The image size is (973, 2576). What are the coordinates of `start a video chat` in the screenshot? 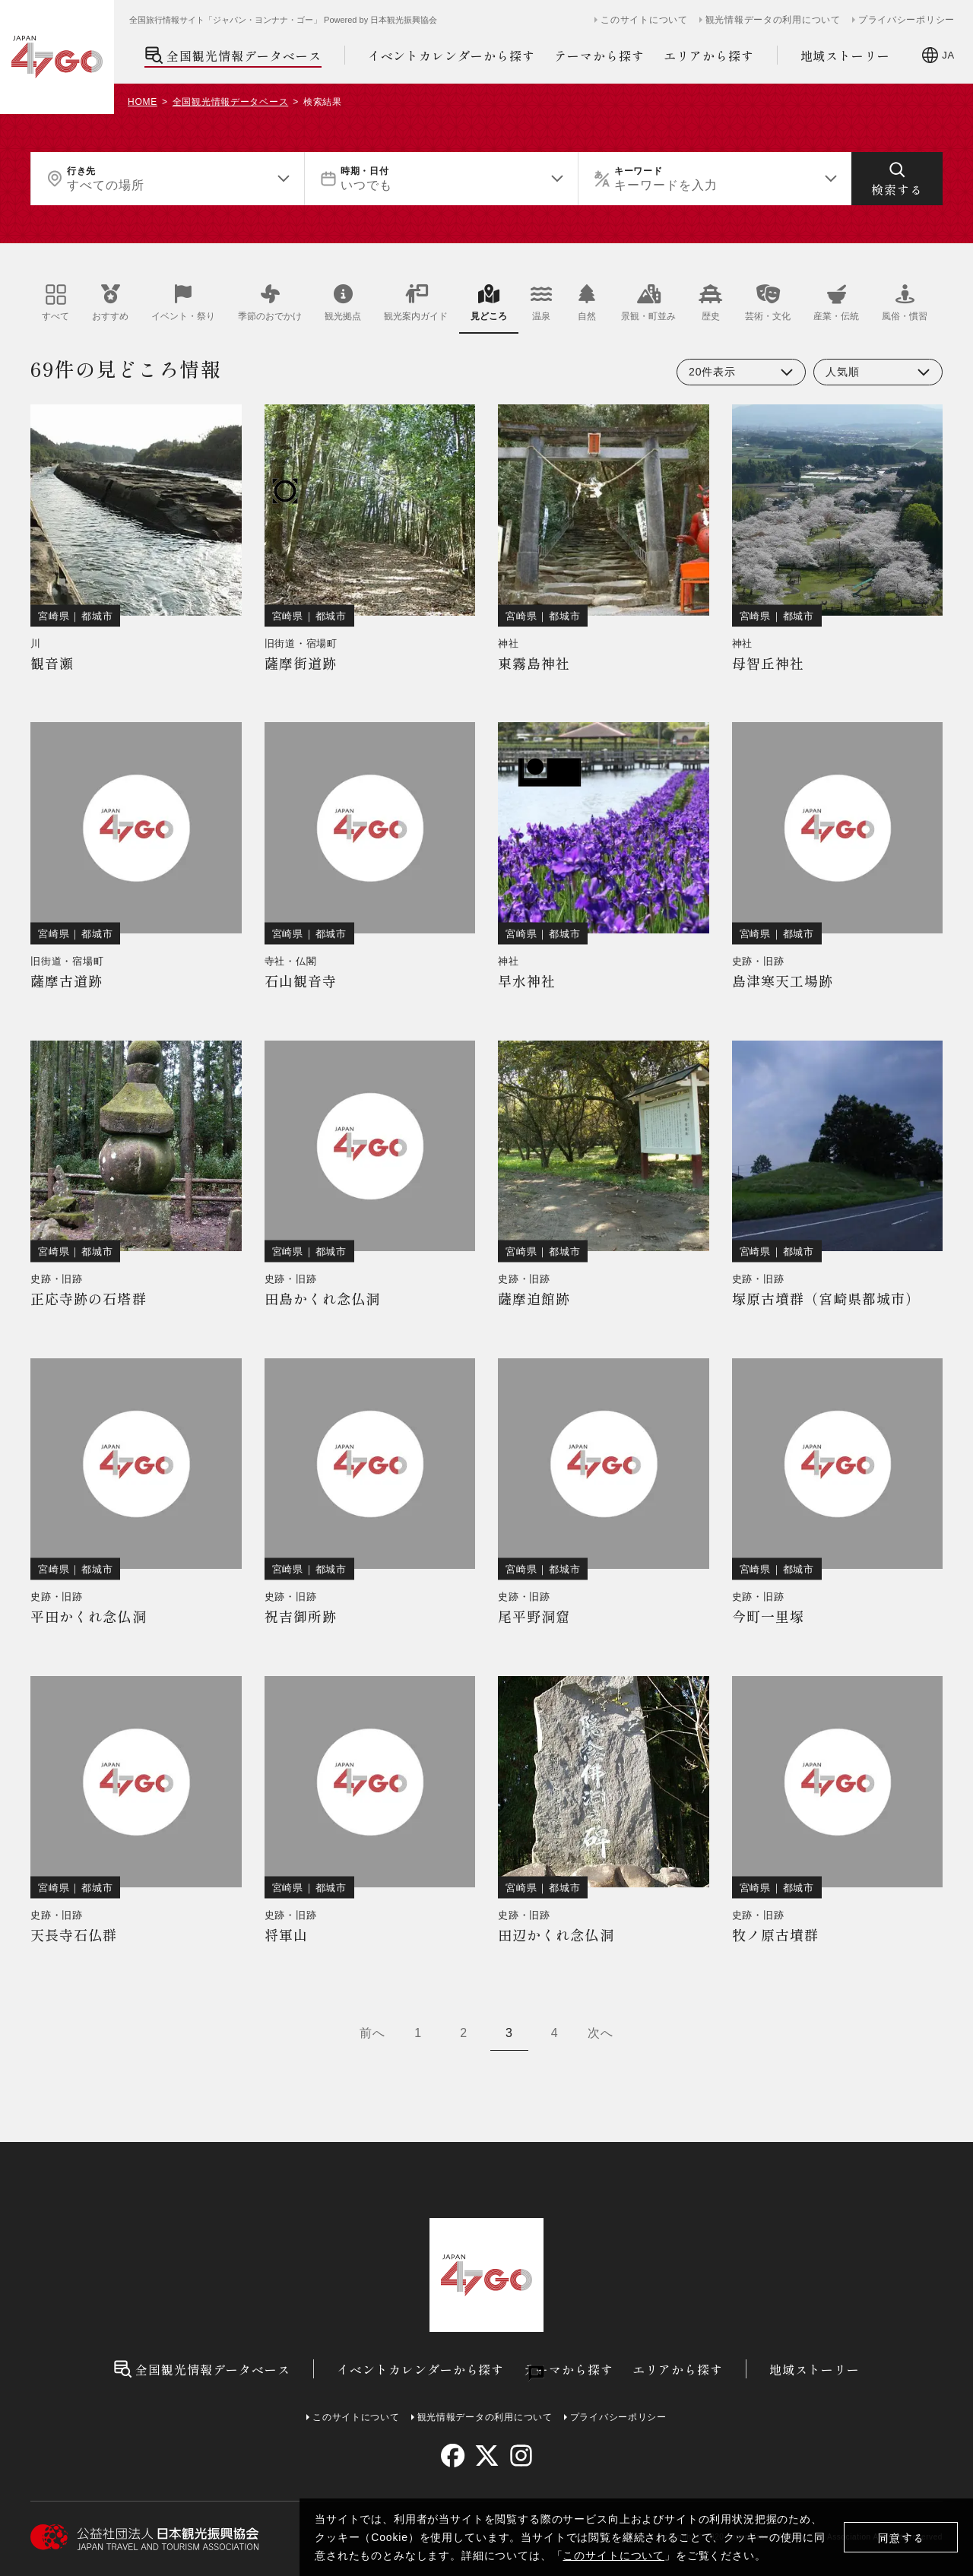 It's located at (536, 2373).